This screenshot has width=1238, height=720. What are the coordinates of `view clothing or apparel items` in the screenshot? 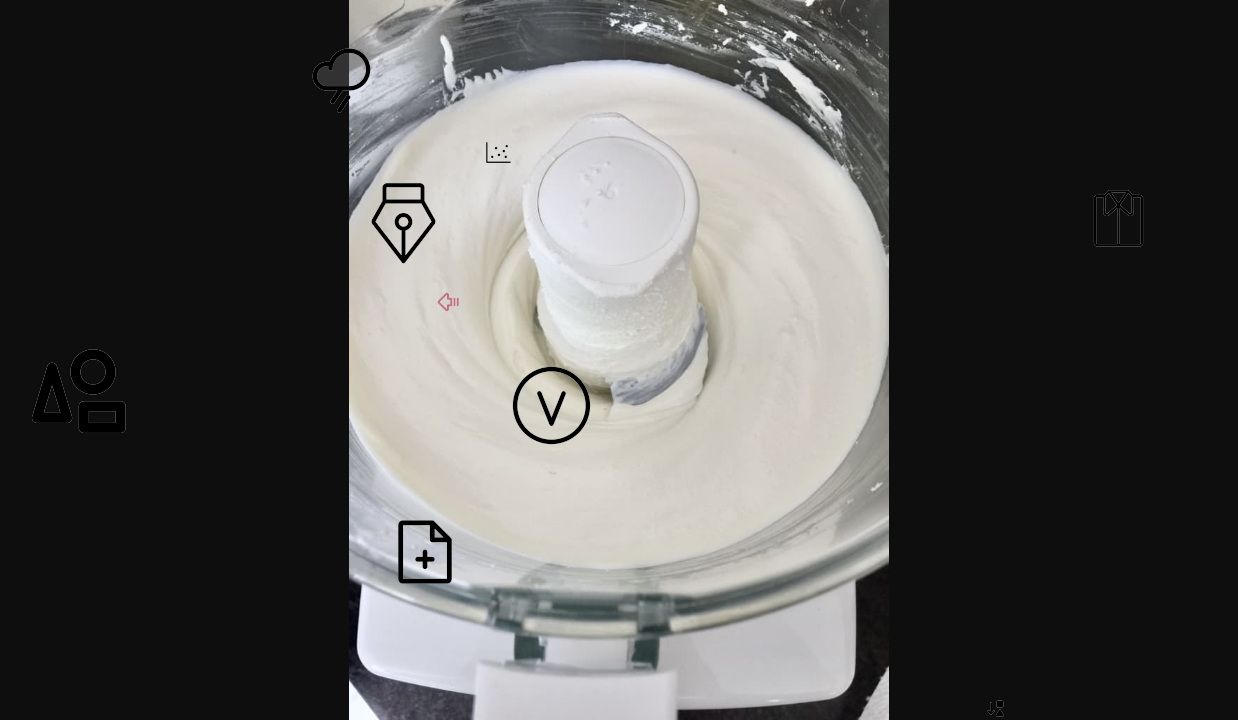 It's located at (1118, 219).